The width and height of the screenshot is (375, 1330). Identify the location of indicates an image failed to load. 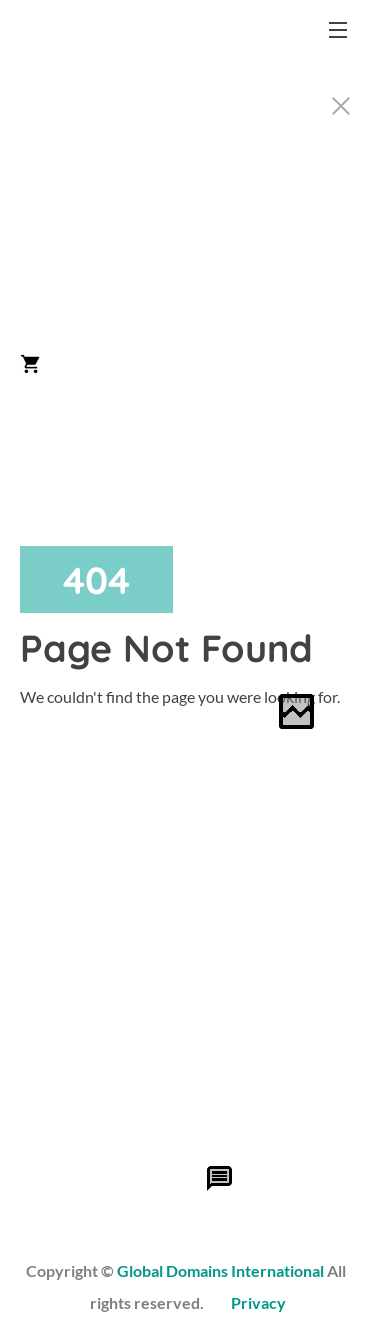
(296, 711).